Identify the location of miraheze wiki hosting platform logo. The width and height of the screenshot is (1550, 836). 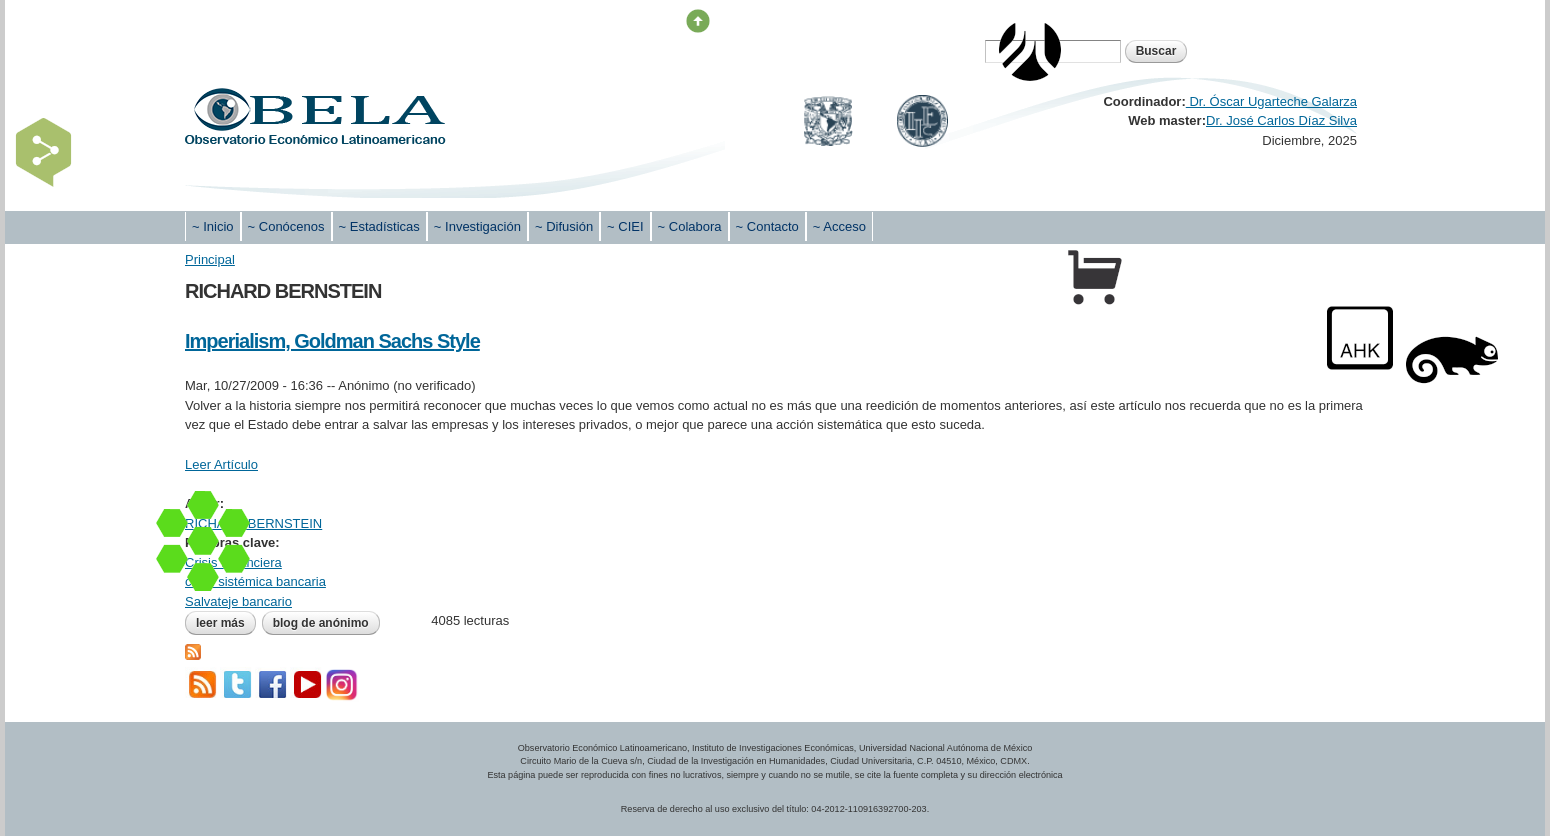
(203, 541).